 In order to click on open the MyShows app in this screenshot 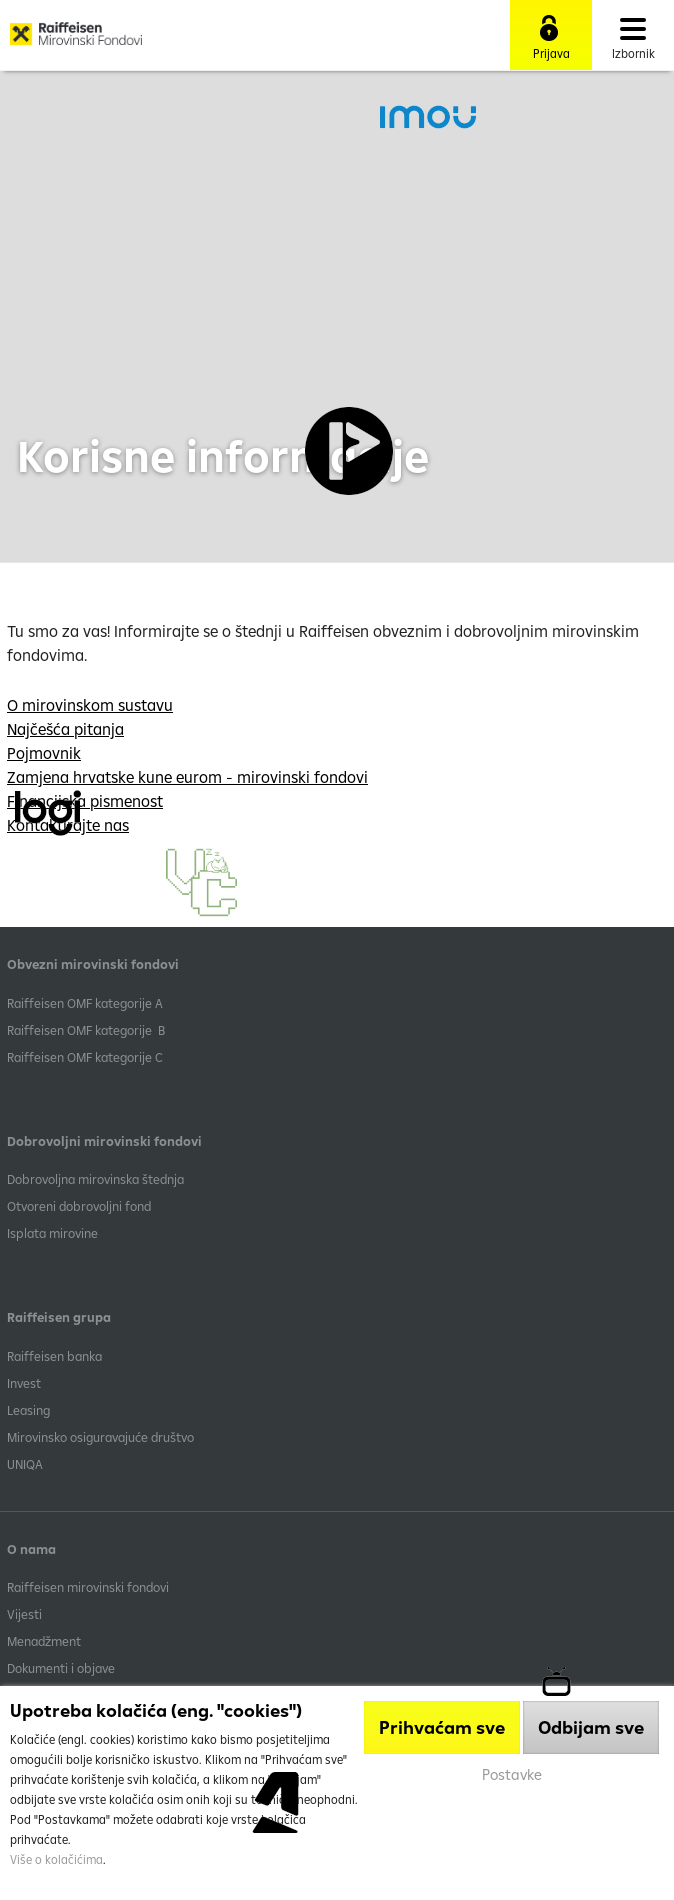, I will do `click(556, 1681)`.